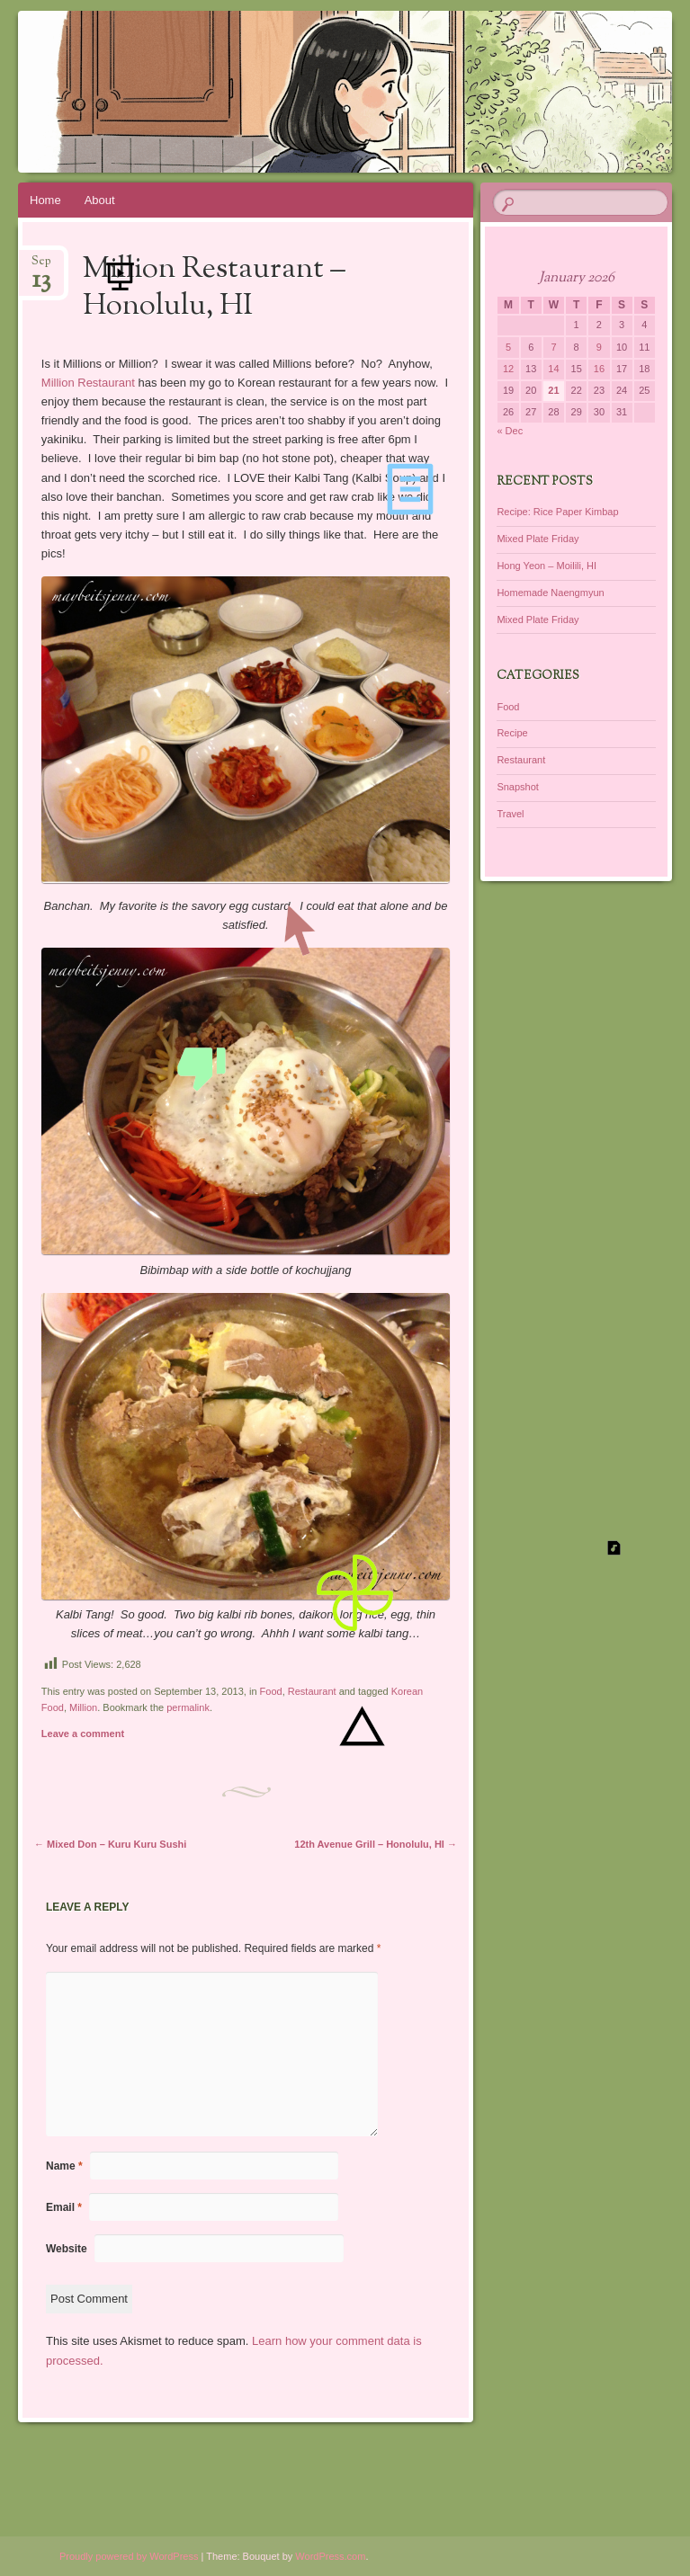 The image size is (690, 2576). I want to click on cursor app logo, so click(297, 931).